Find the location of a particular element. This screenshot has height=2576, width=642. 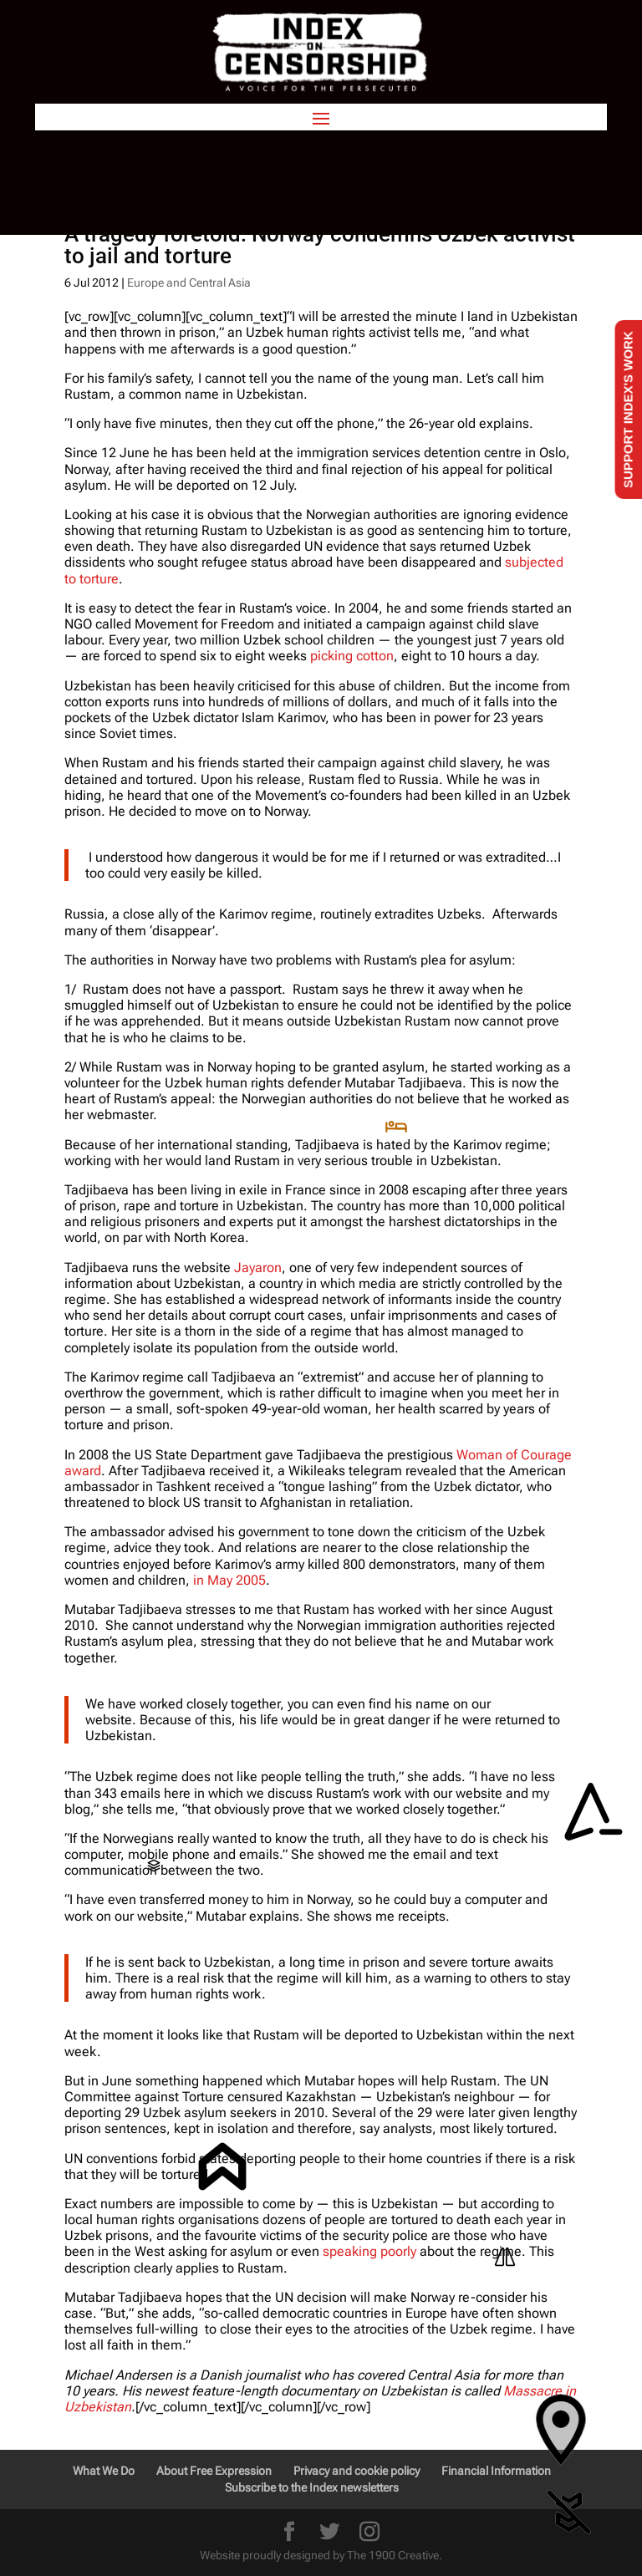

flip image horizontally is located at coordinates (505, 2258).